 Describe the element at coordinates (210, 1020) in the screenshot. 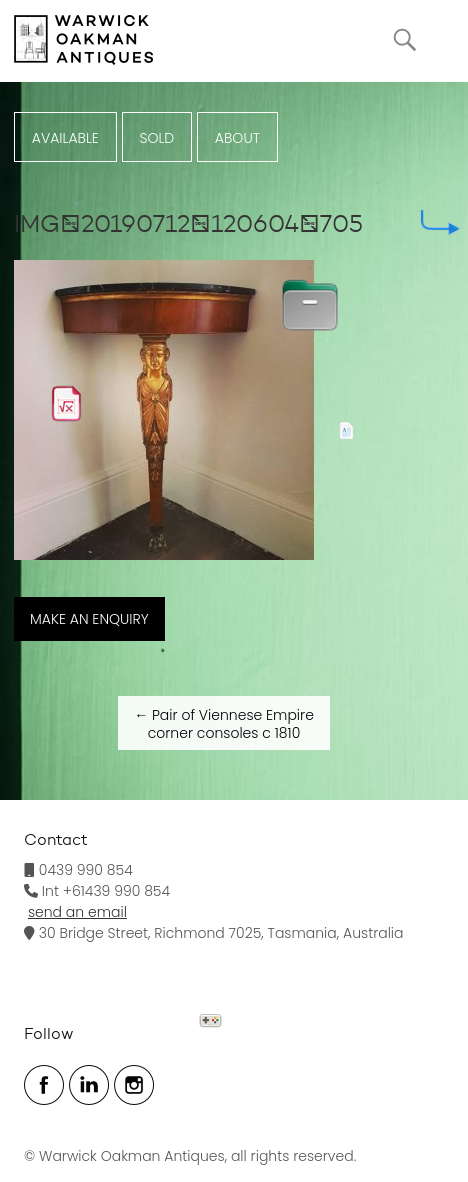

I see `open games or gaming applications` at that location.